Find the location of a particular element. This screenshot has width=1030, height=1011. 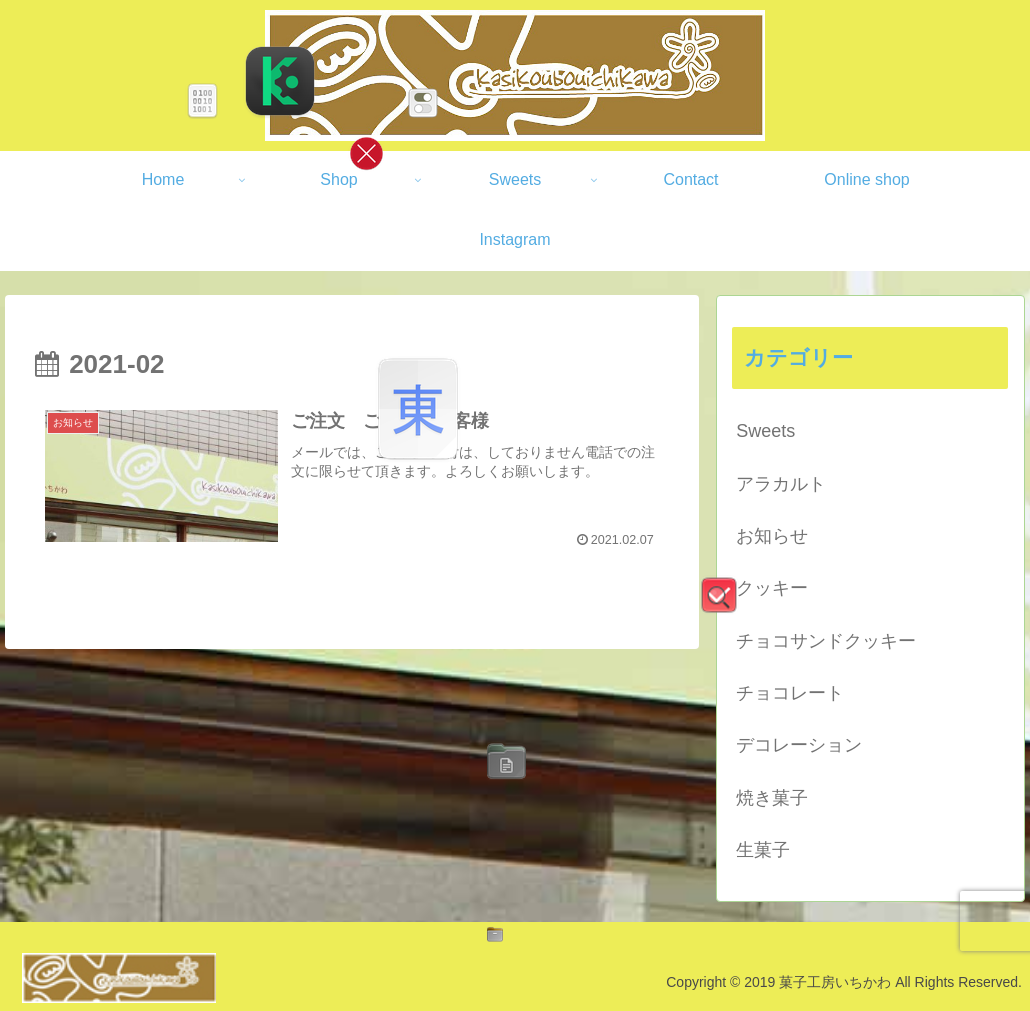

open the file manager is located at coordinates (495, 934).